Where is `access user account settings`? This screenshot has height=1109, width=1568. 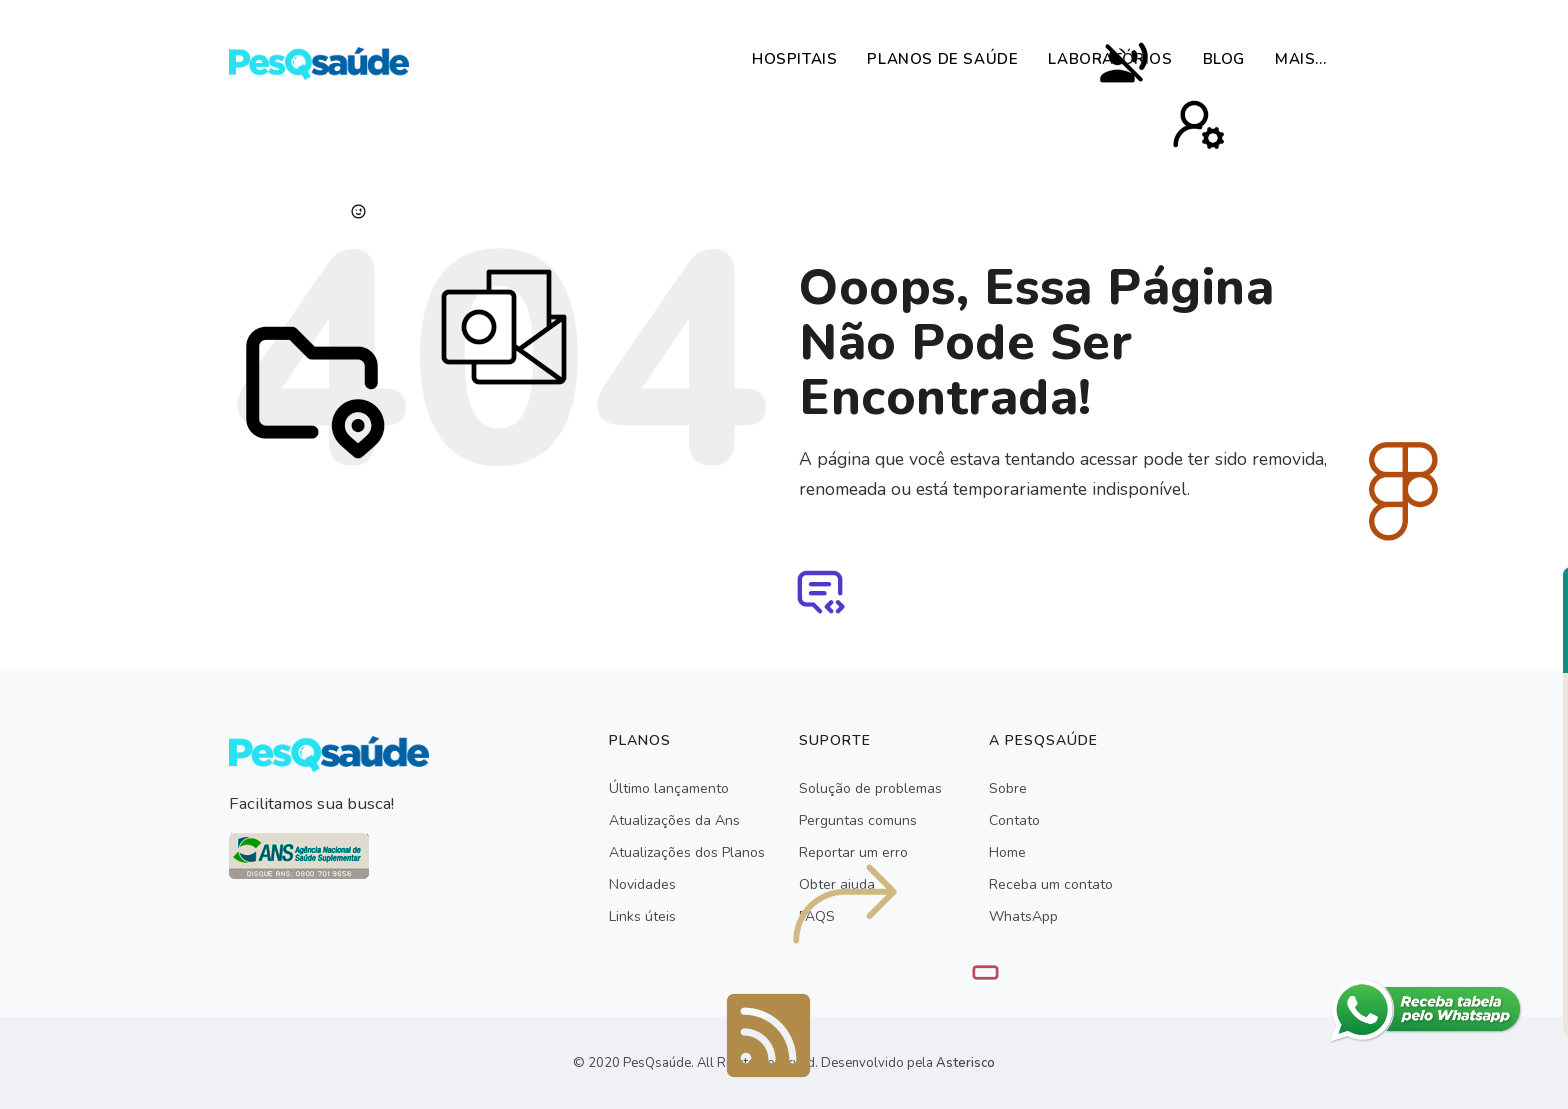
access user account settings is located at coordinates (1199, 124).